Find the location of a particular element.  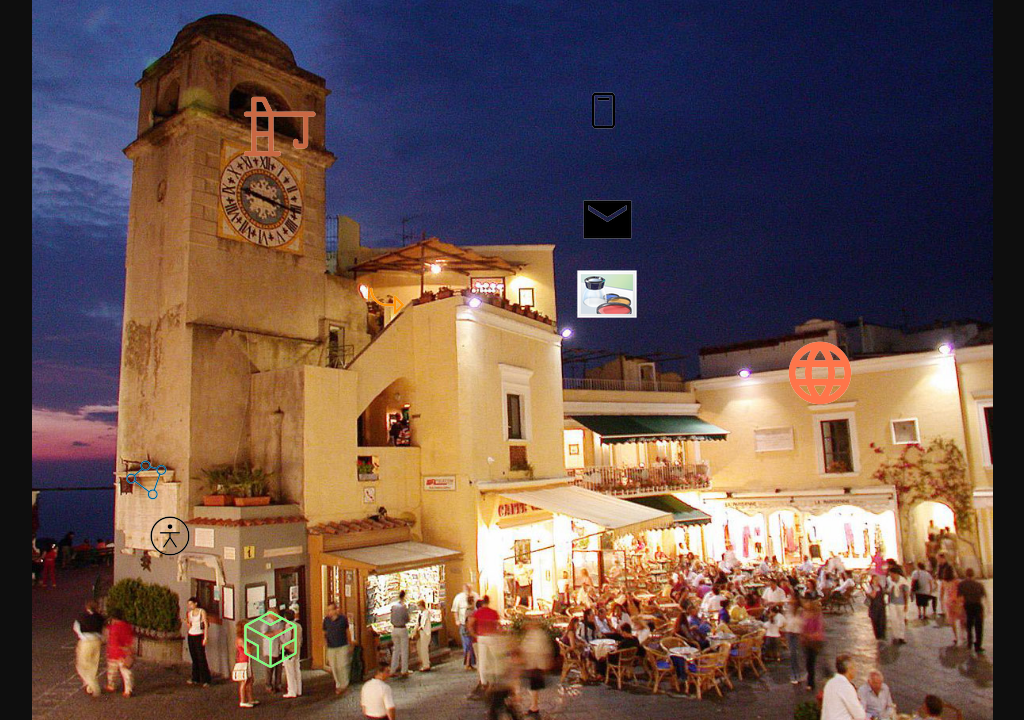

view photos or images is located at coordinates (607, 288).